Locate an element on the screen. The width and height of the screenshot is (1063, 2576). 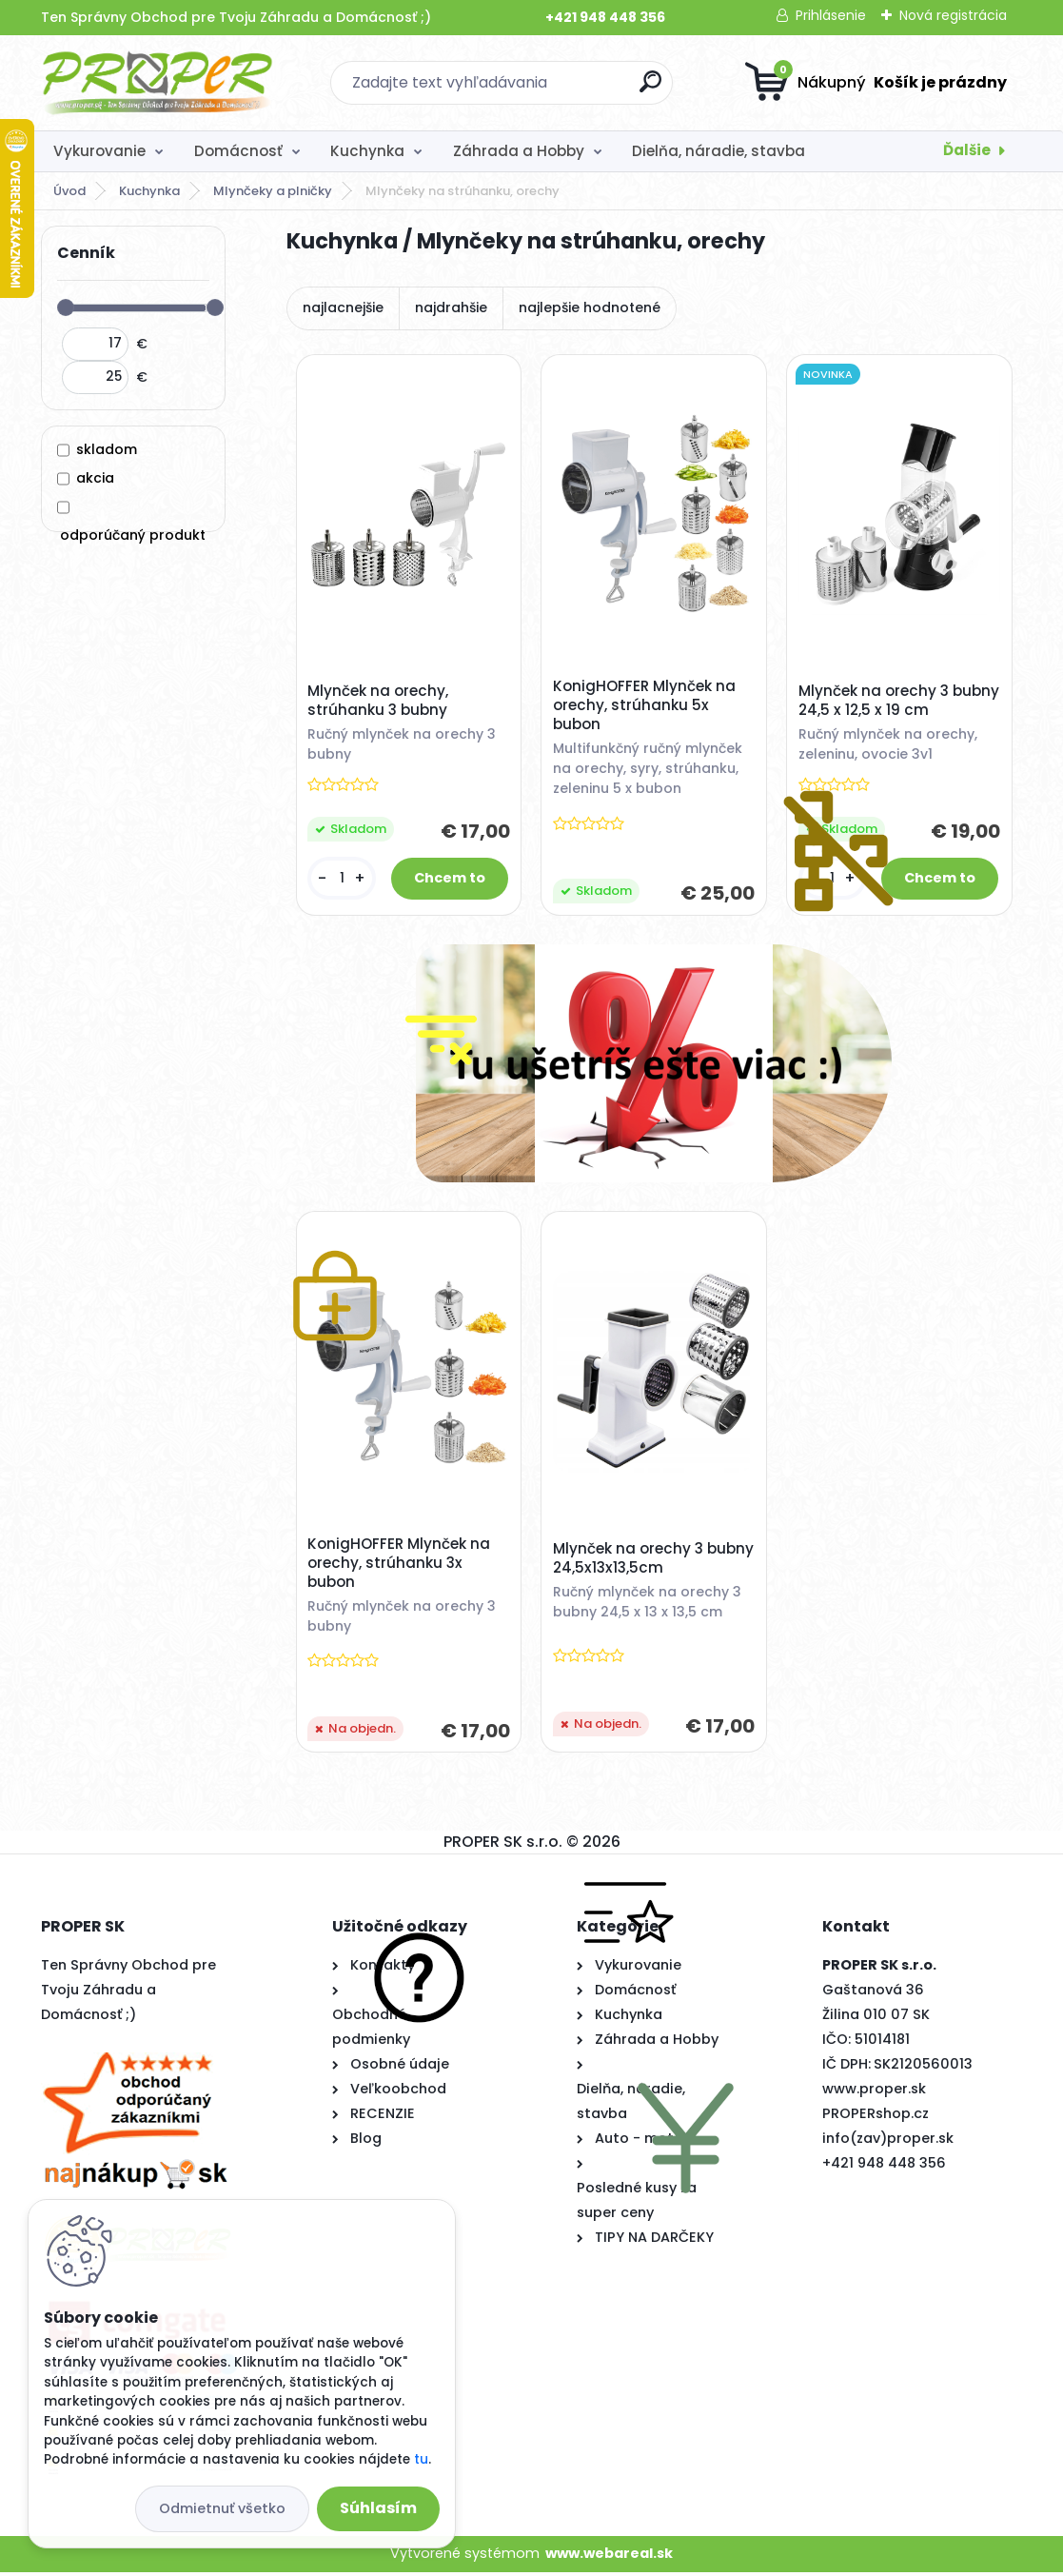
add item to shopping bag is located at coordinates (335, 1296).